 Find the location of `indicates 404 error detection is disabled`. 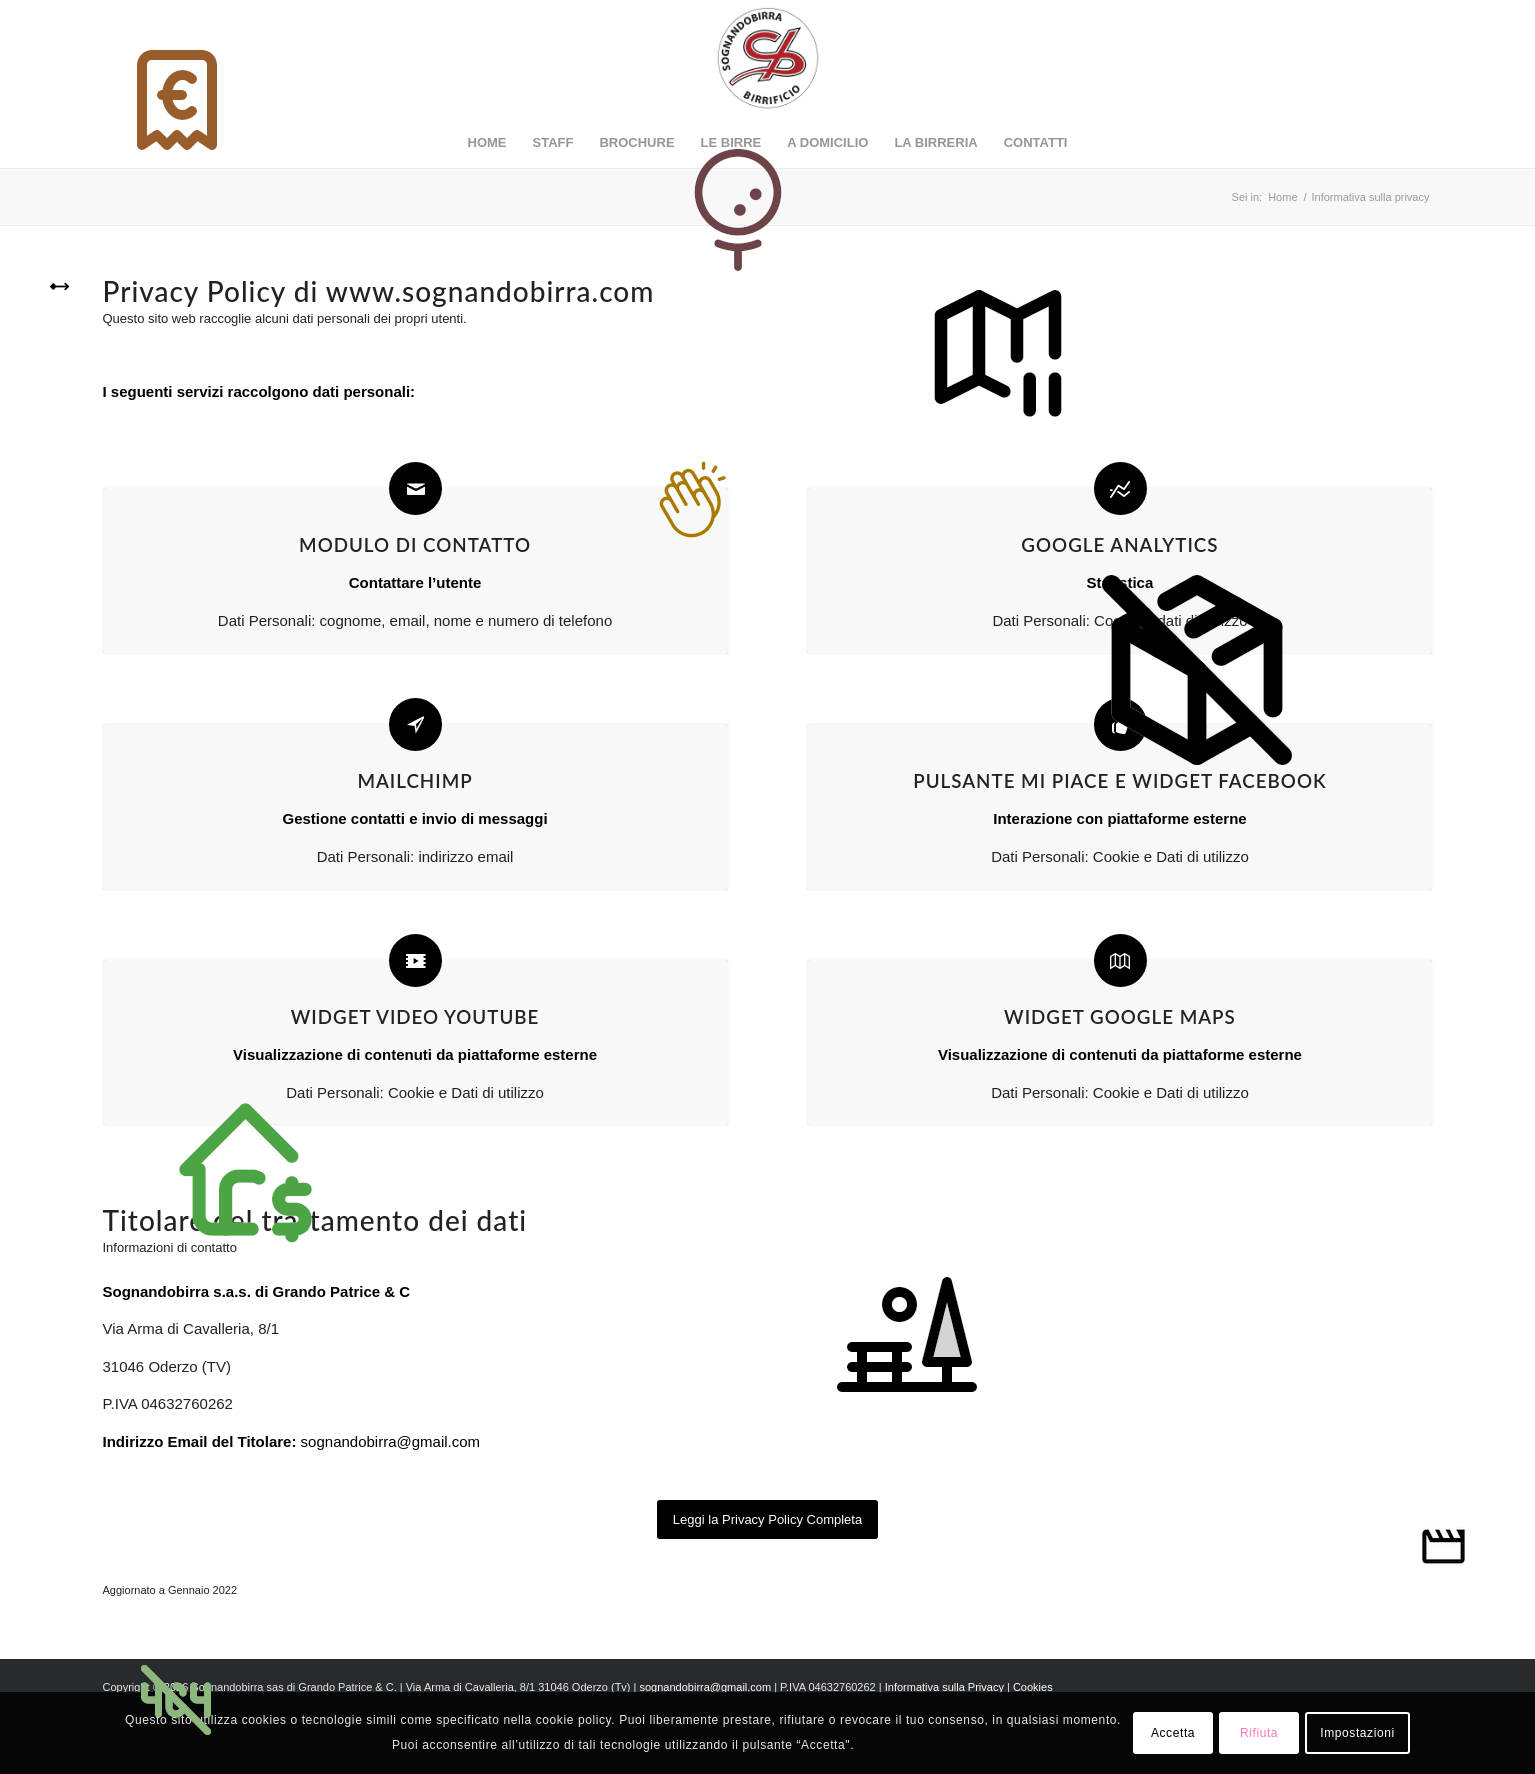

indicates 404 error detection is disabled is located at coordinates (176, 1700).